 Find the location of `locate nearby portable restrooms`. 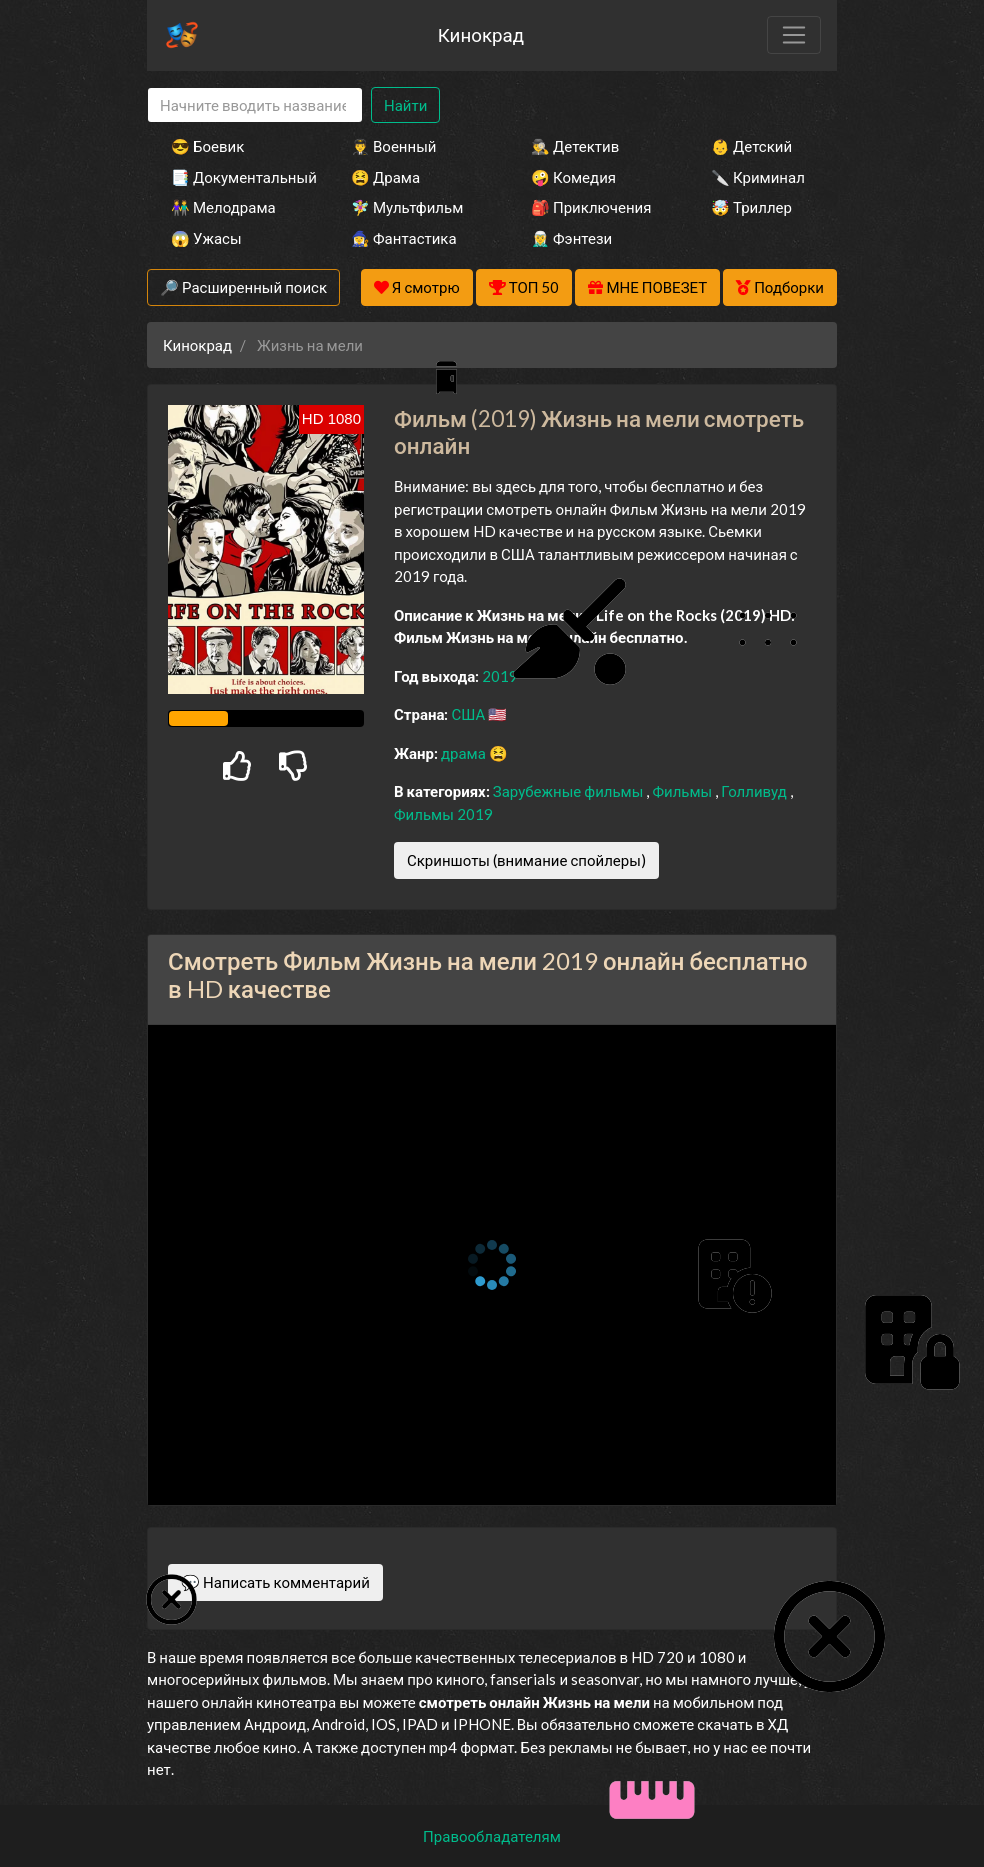

locate nearby portable restrooms is located at coordinates (446, 377).